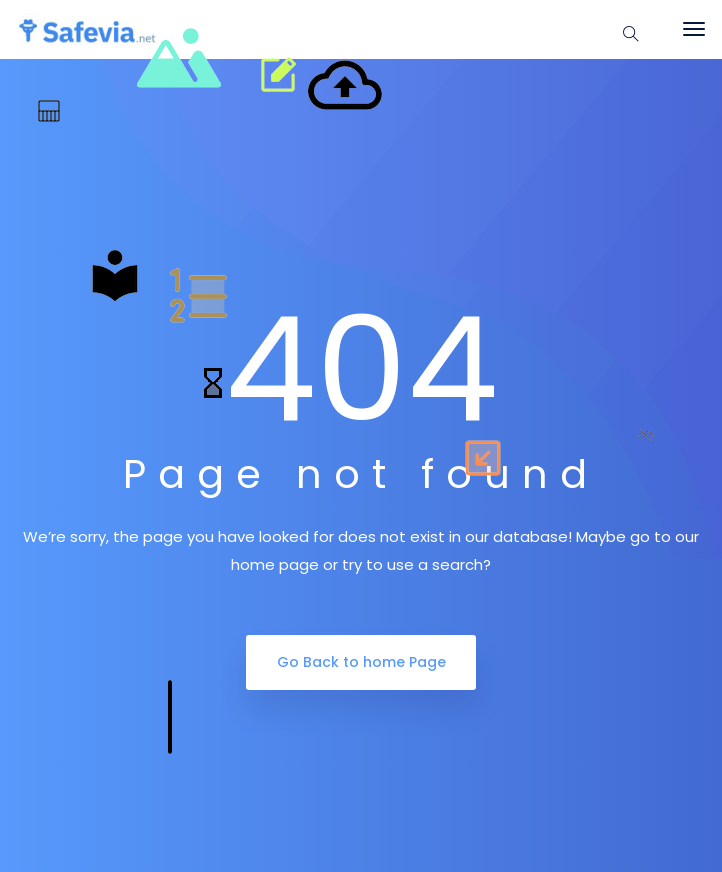 Image resolution: width=722 pixels, height=872 pixels. Describe the element at coordinates (646, 435) in the screenshot. I see `end or decline a phone call` at that location.